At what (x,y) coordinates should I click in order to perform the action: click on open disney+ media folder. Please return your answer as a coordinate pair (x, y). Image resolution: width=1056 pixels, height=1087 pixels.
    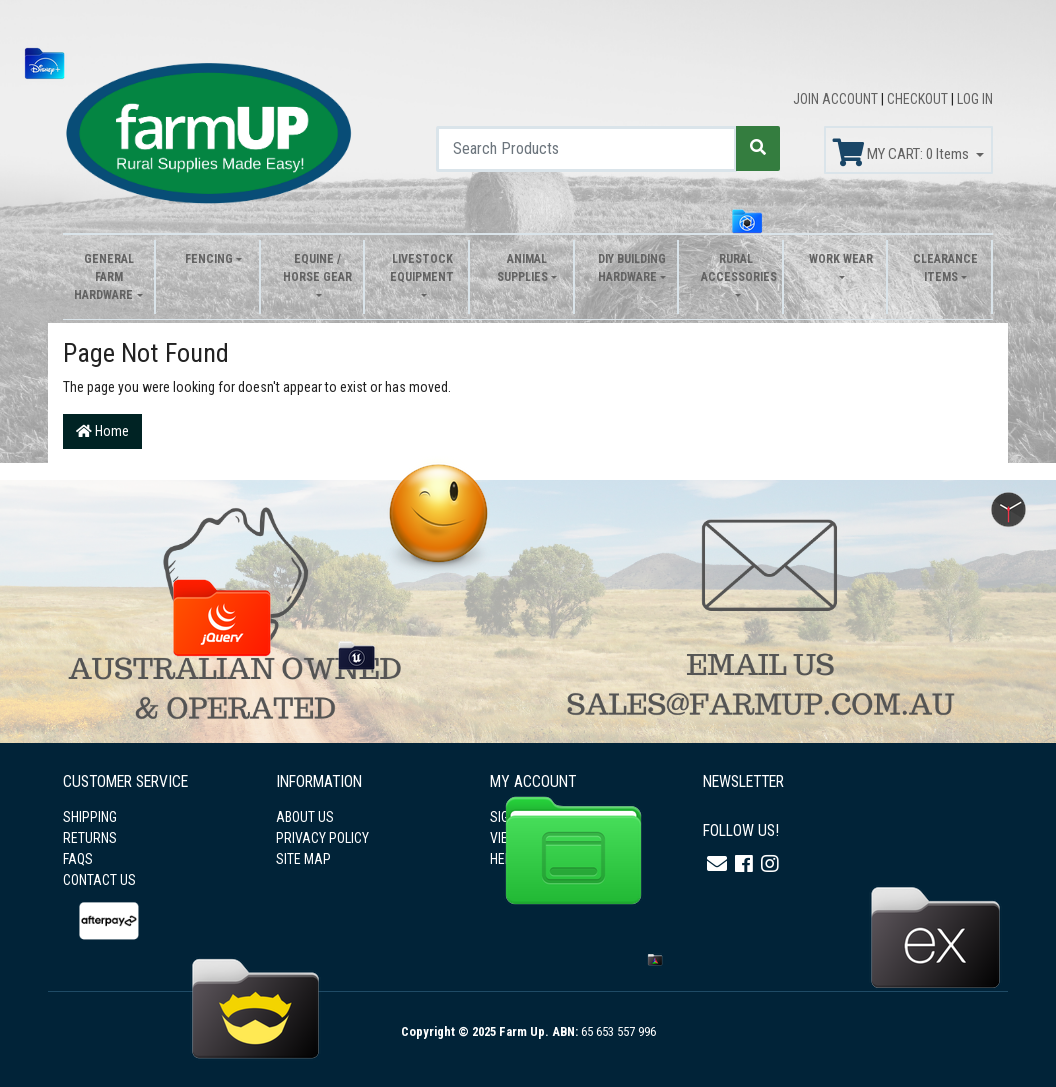
    Looking at the image, I should click on (44, 64).